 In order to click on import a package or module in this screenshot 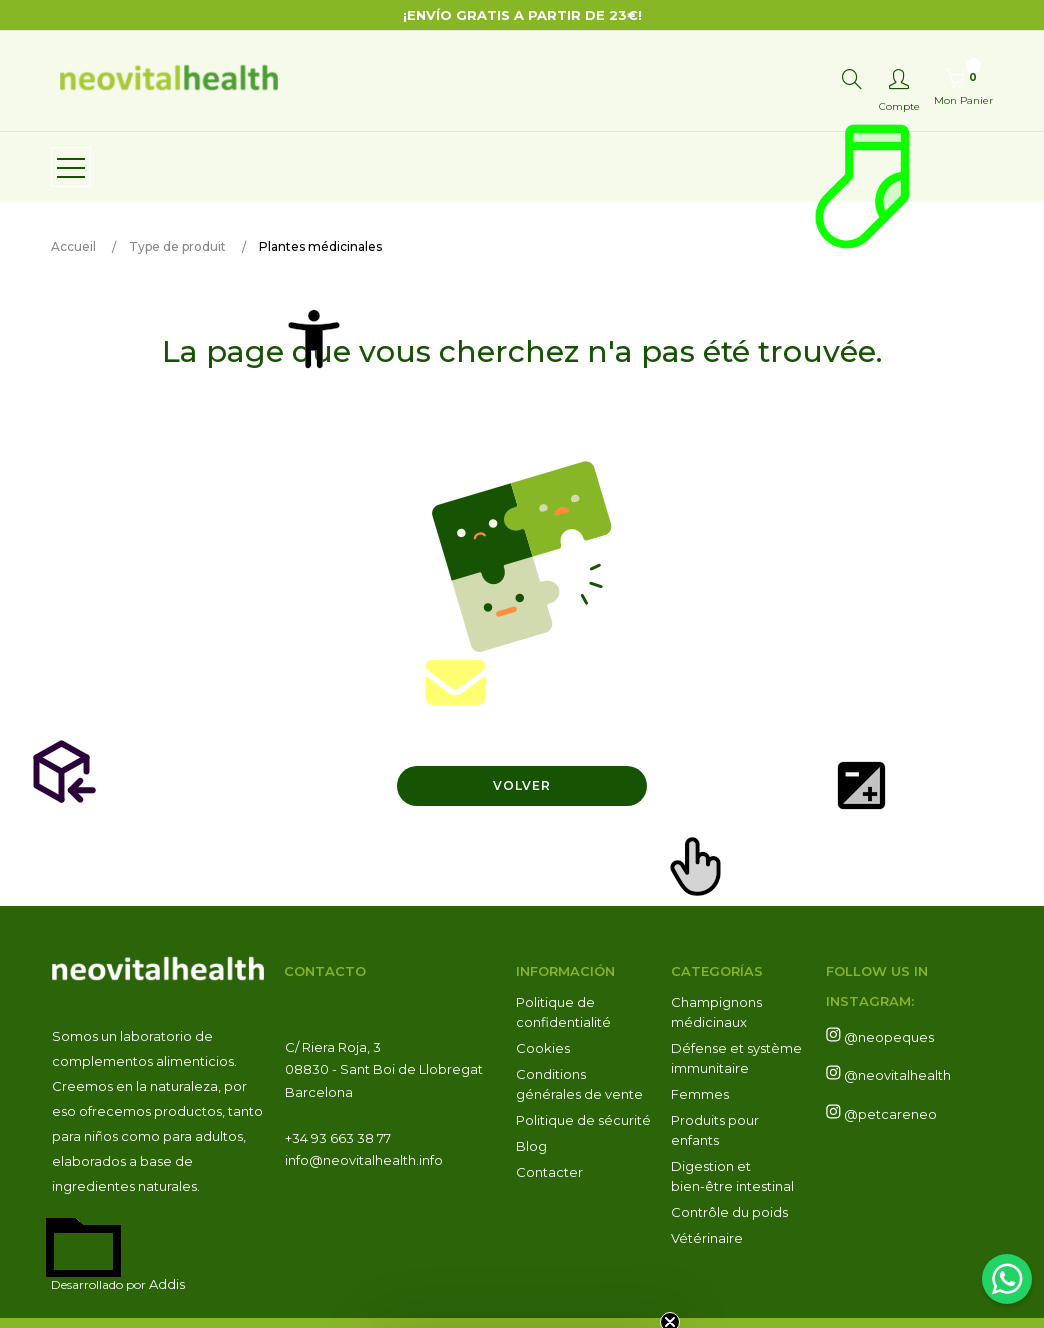, I will do `click(61, 771)`.